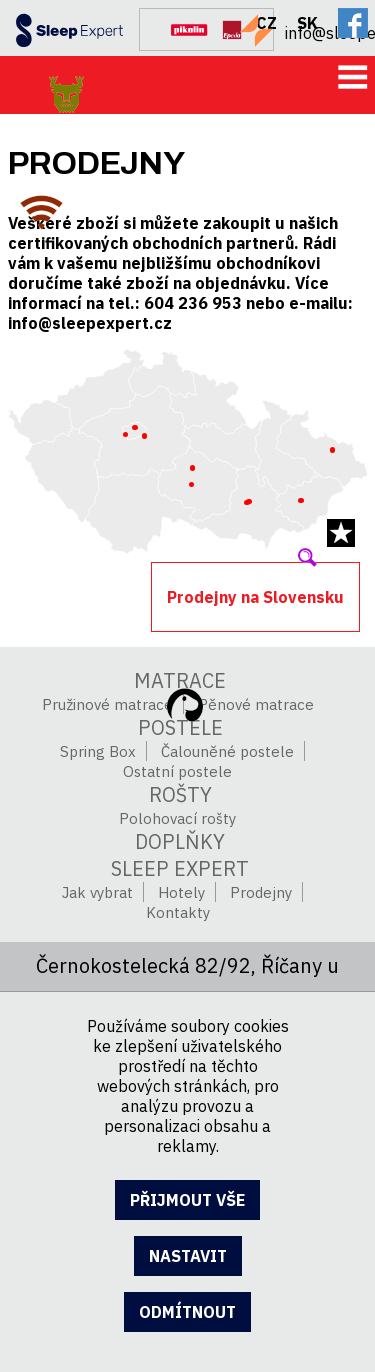 Image resolution: width=375 pixels, height=1372 pixels. I want to click on turso database service logo, so click(66, 94).